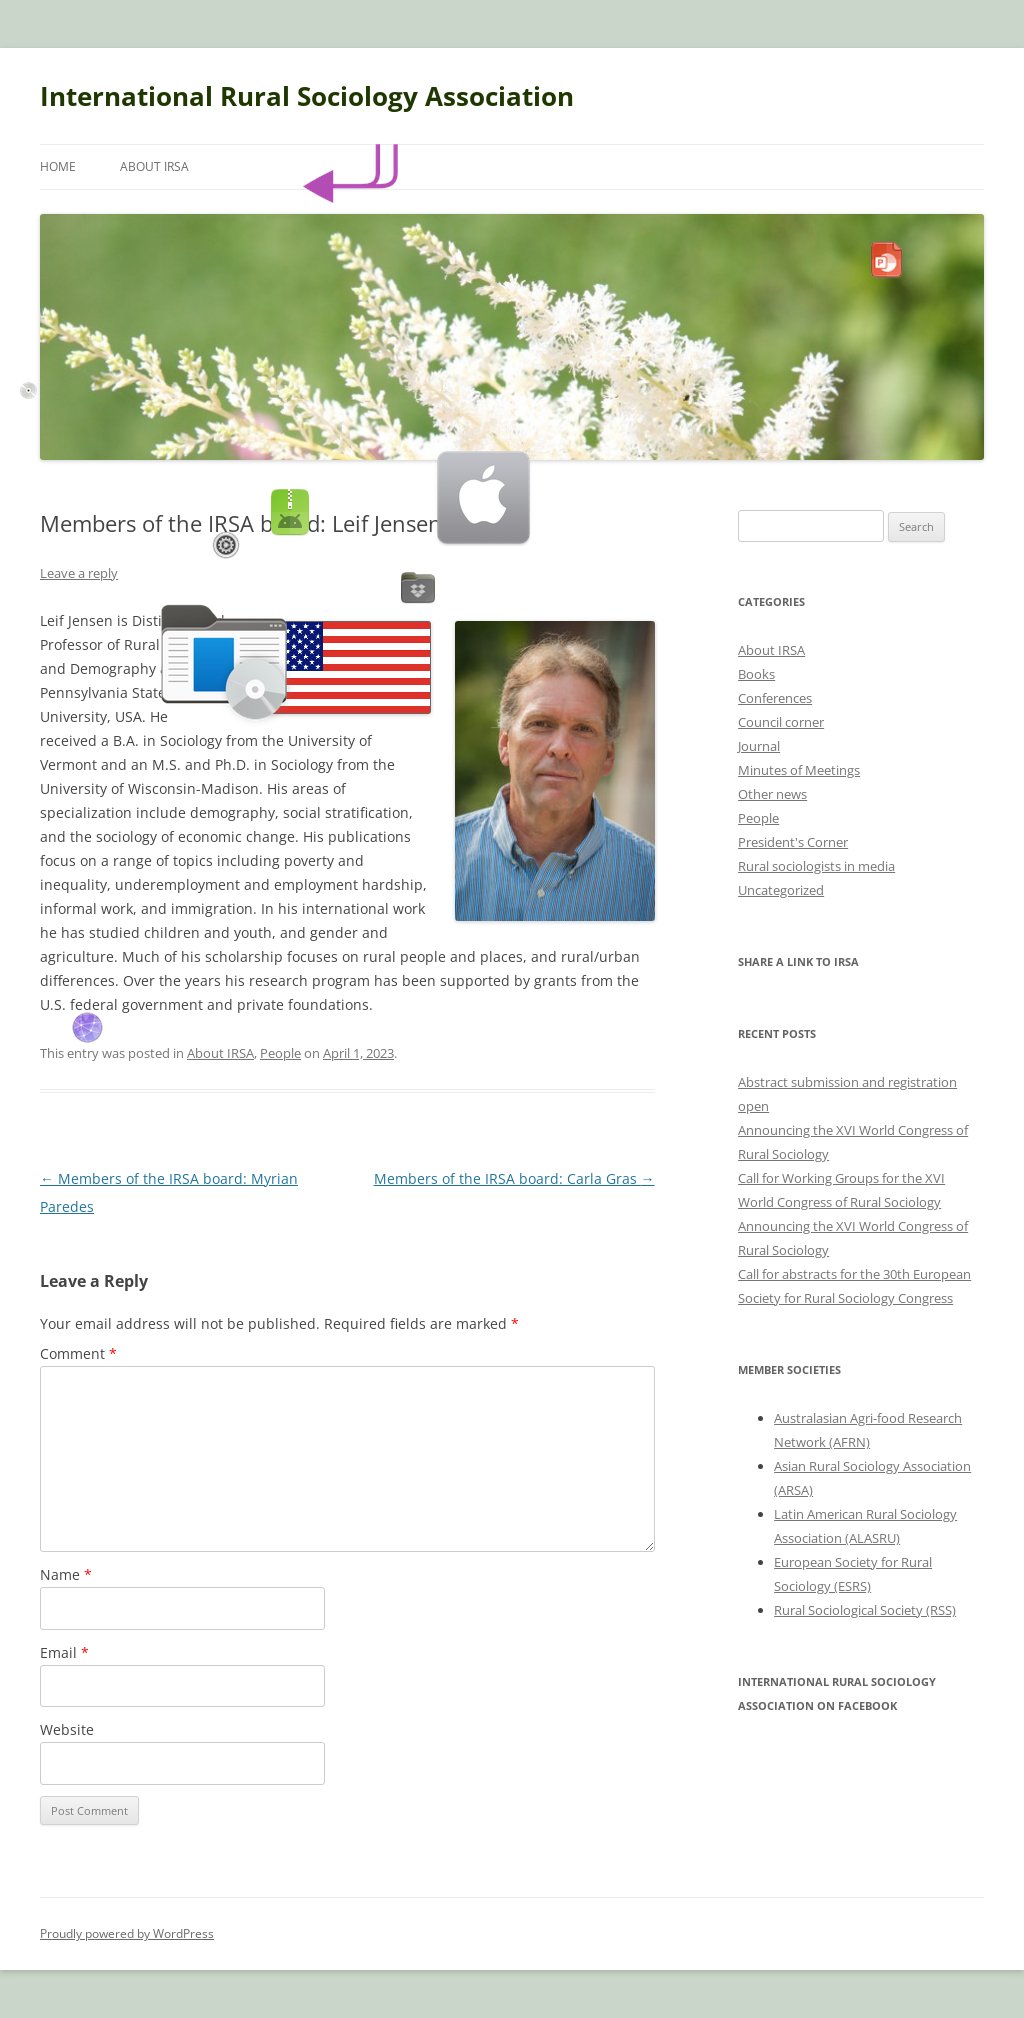  What do you see at coordinates (28, 390) in the screenshot?
I see `access cd/dvd rewritable drive` at bounding box center [28, 390].